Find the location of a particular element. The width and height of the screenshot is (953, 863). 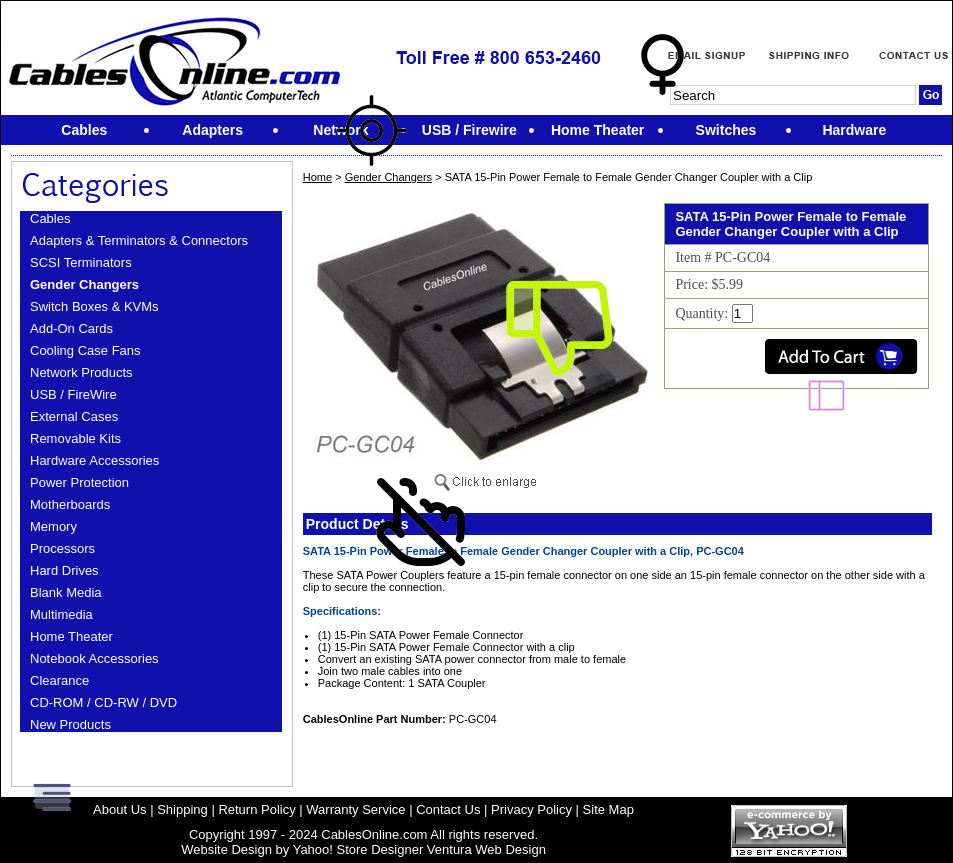

toggle sidebar panel visibility is located at coordinates (826, 395).